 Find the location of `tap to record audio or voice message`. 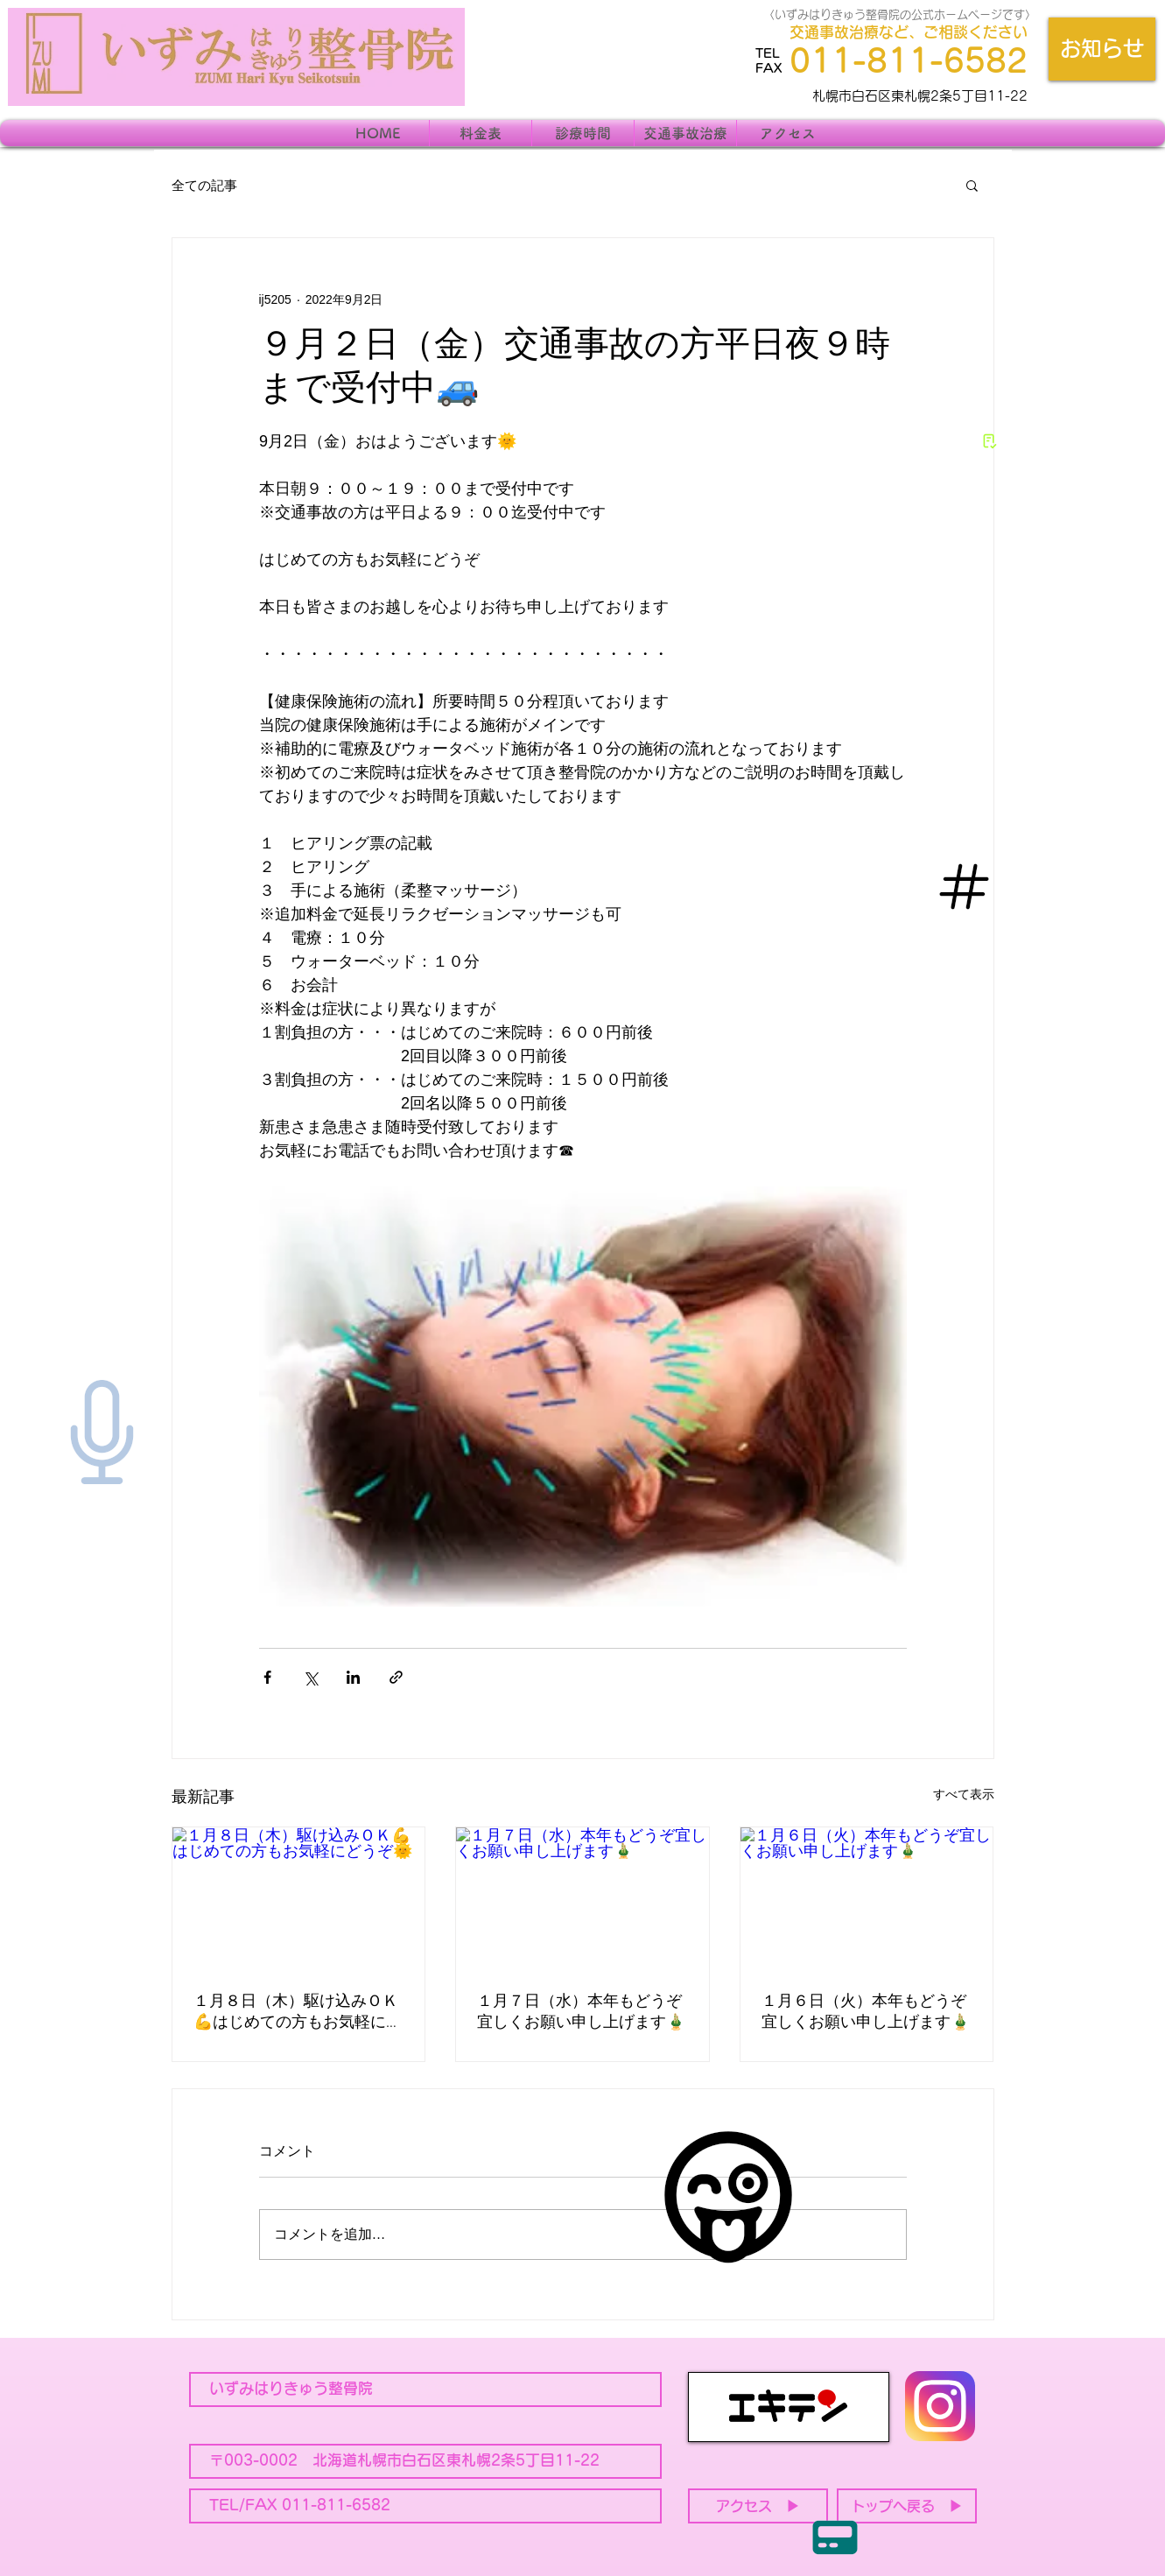

tap to record audio or voice message is located at coordinates (102, 1432).